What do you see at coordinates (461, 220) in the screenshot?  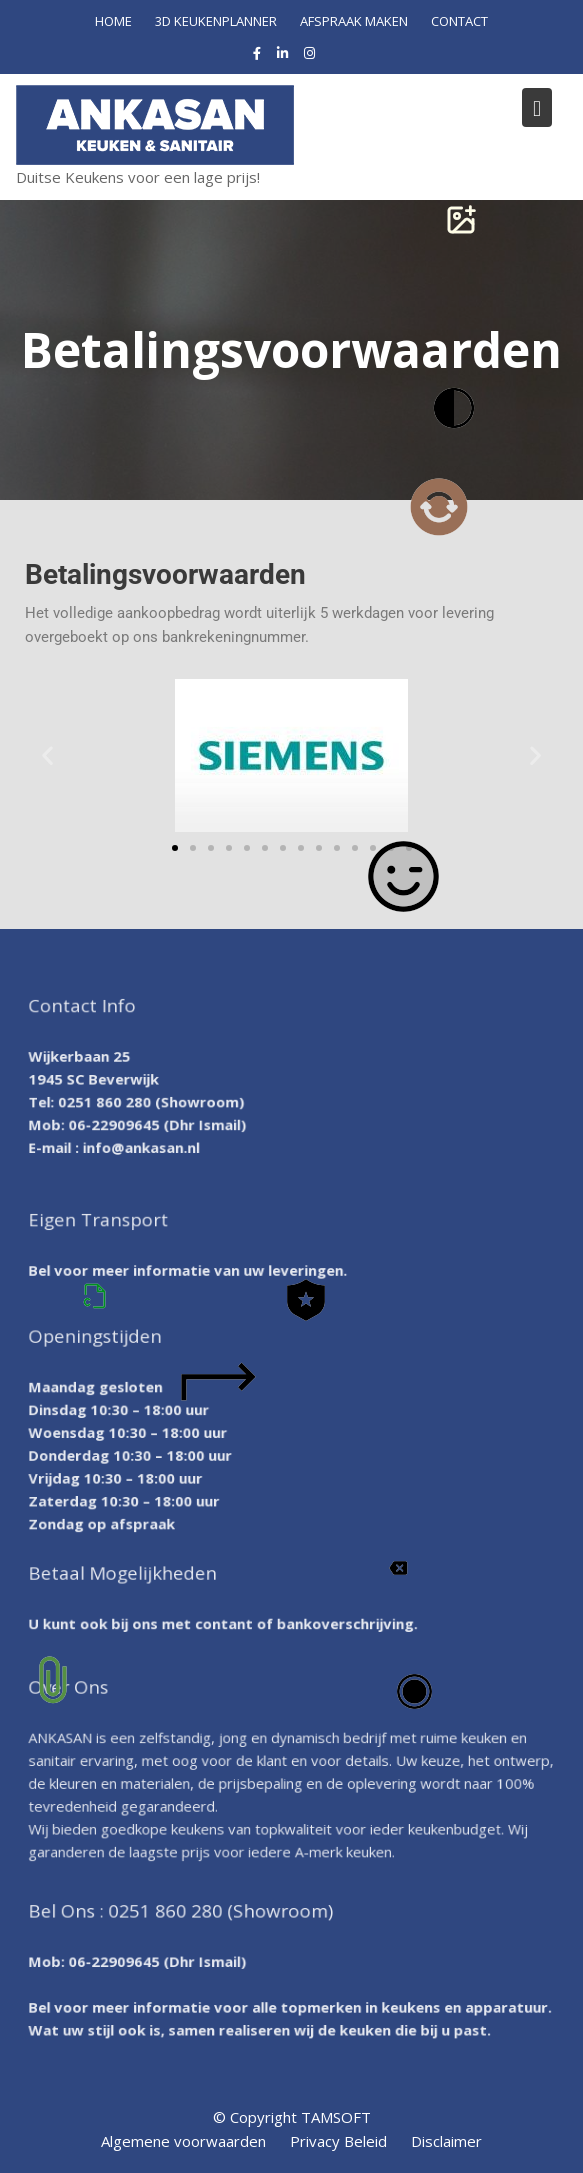 I see `add a new image or photo` at bounding box center [461, 220].